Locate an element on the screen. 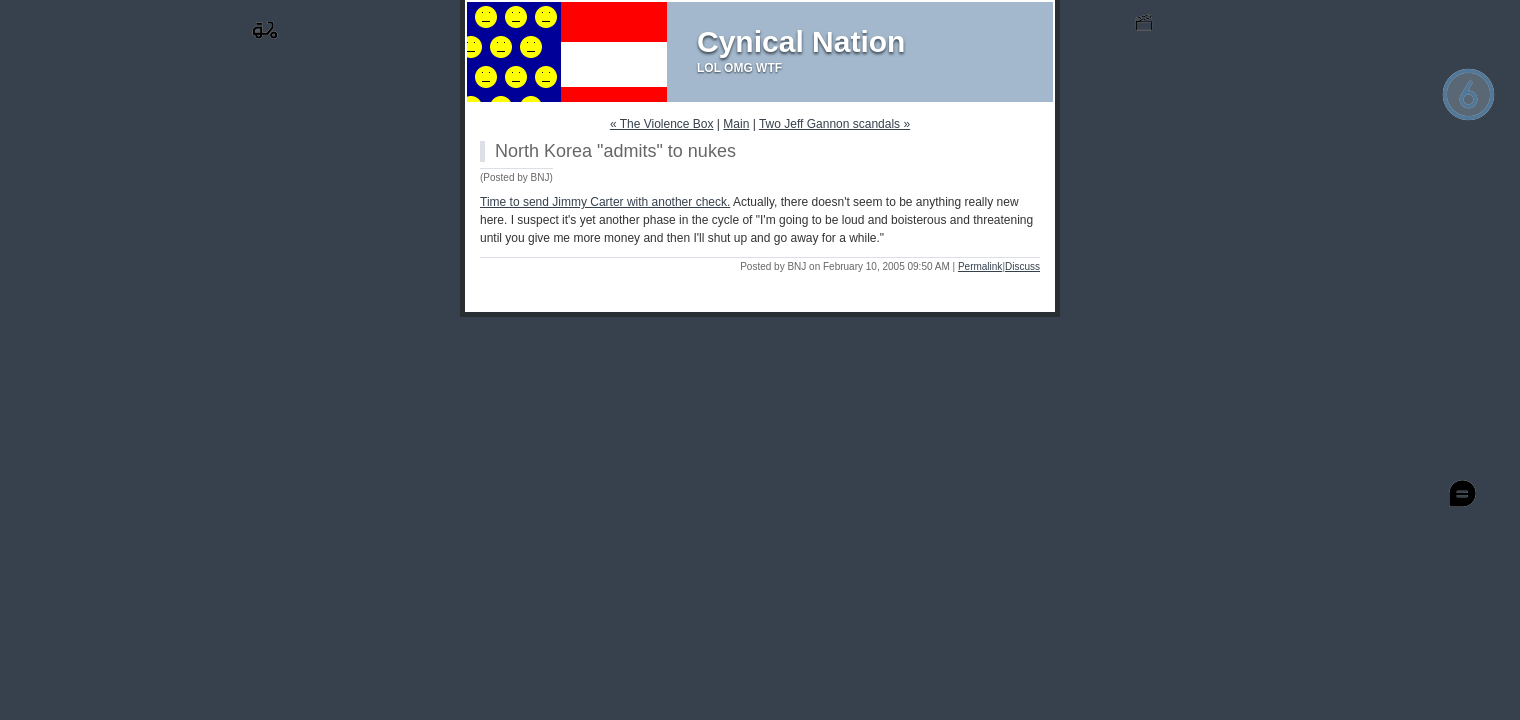 Image resolution: width=1520 pixels, height=720 pixels. access video or movie content is located at coordinates (1144, 23).